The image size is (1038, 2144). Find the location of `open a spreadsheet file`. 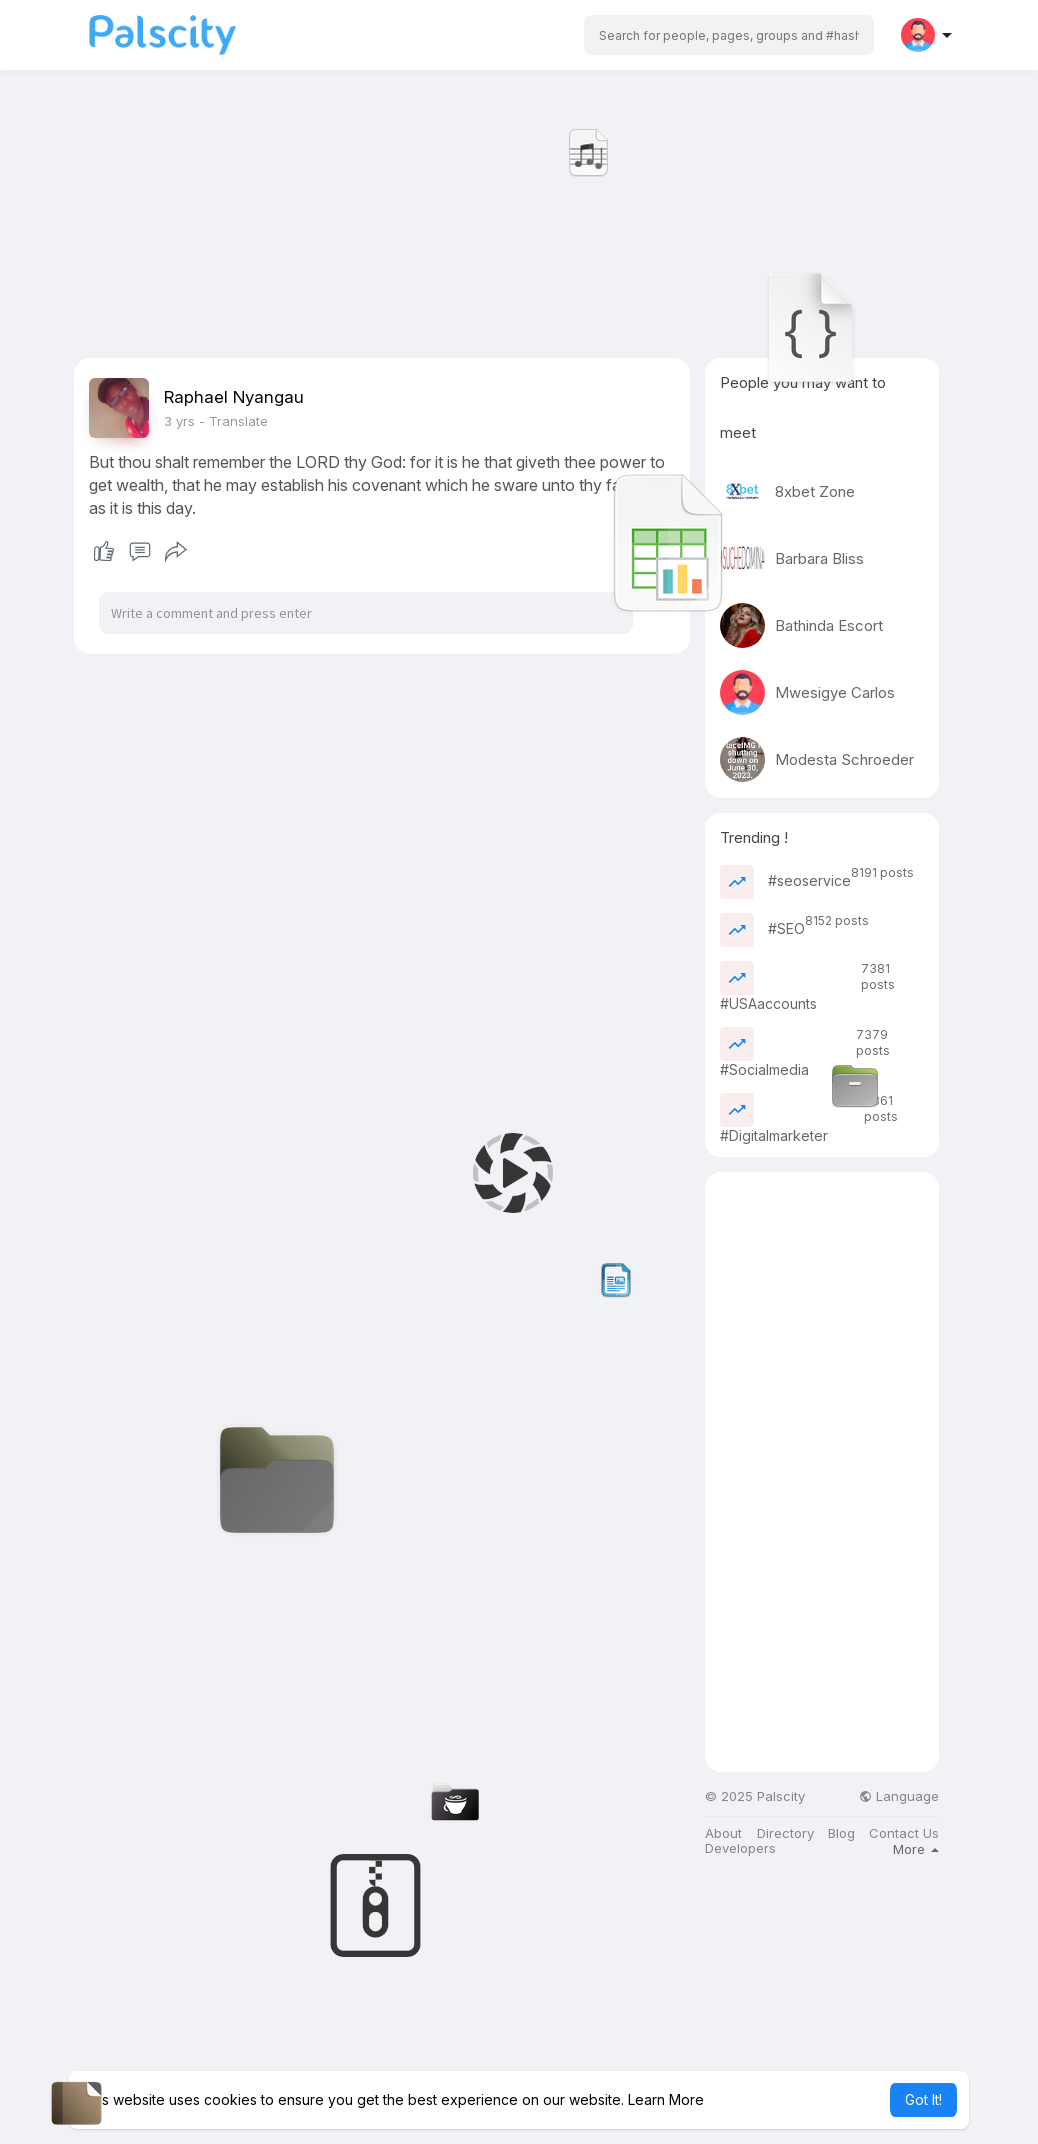

open a spreadsheet file is located at coordinates (668, 543).